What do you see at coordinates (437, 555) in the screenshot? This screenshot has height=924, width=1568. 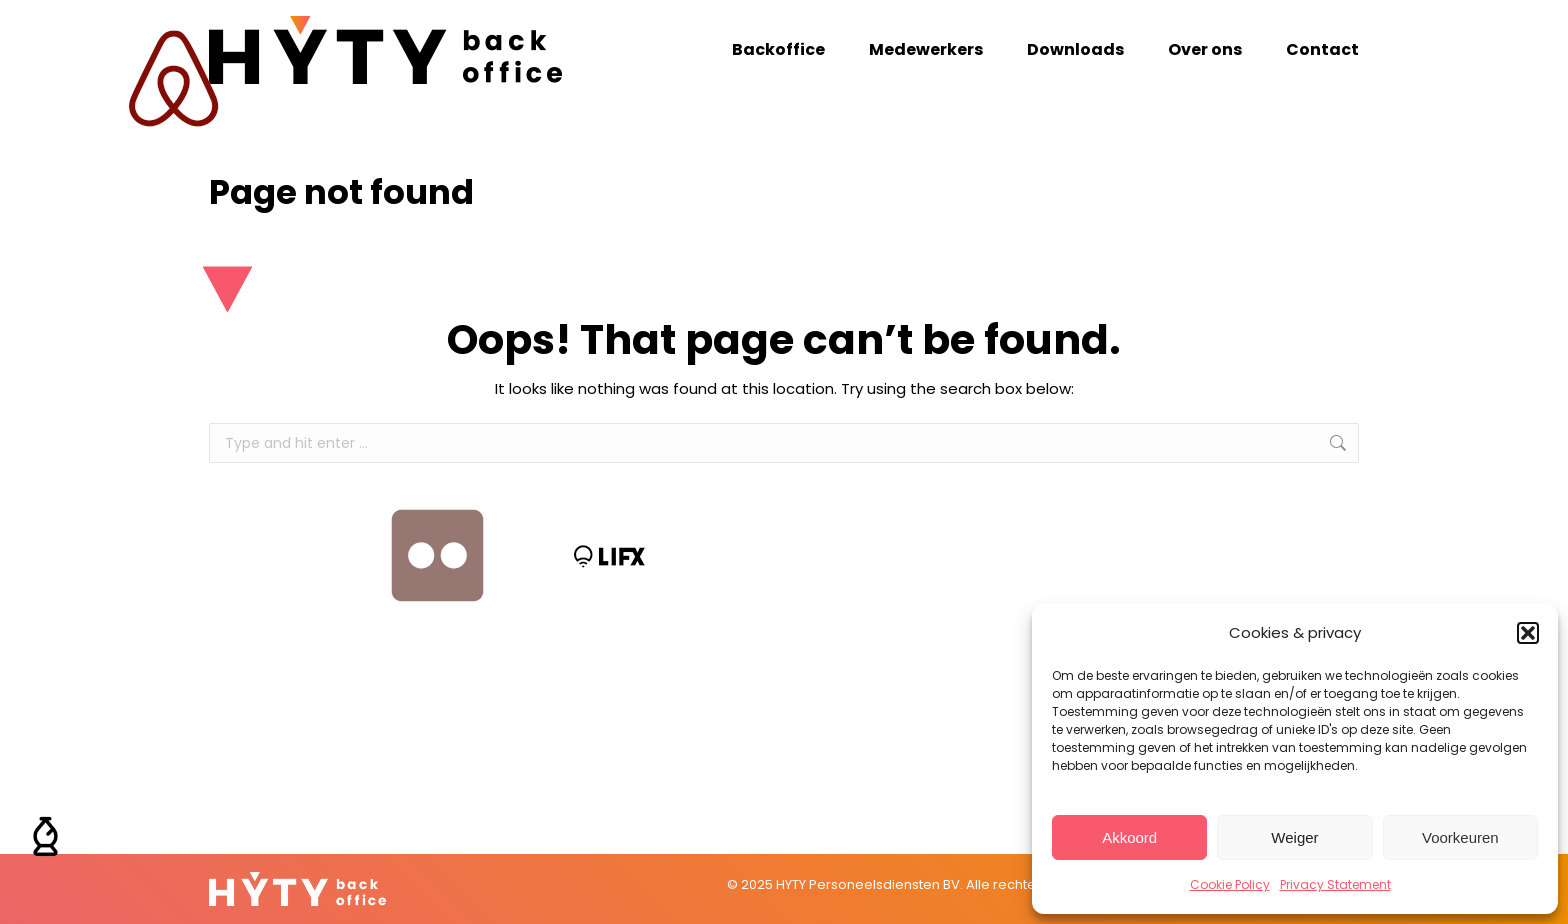 I see `open flickr app` at bounding box center [437, 555].